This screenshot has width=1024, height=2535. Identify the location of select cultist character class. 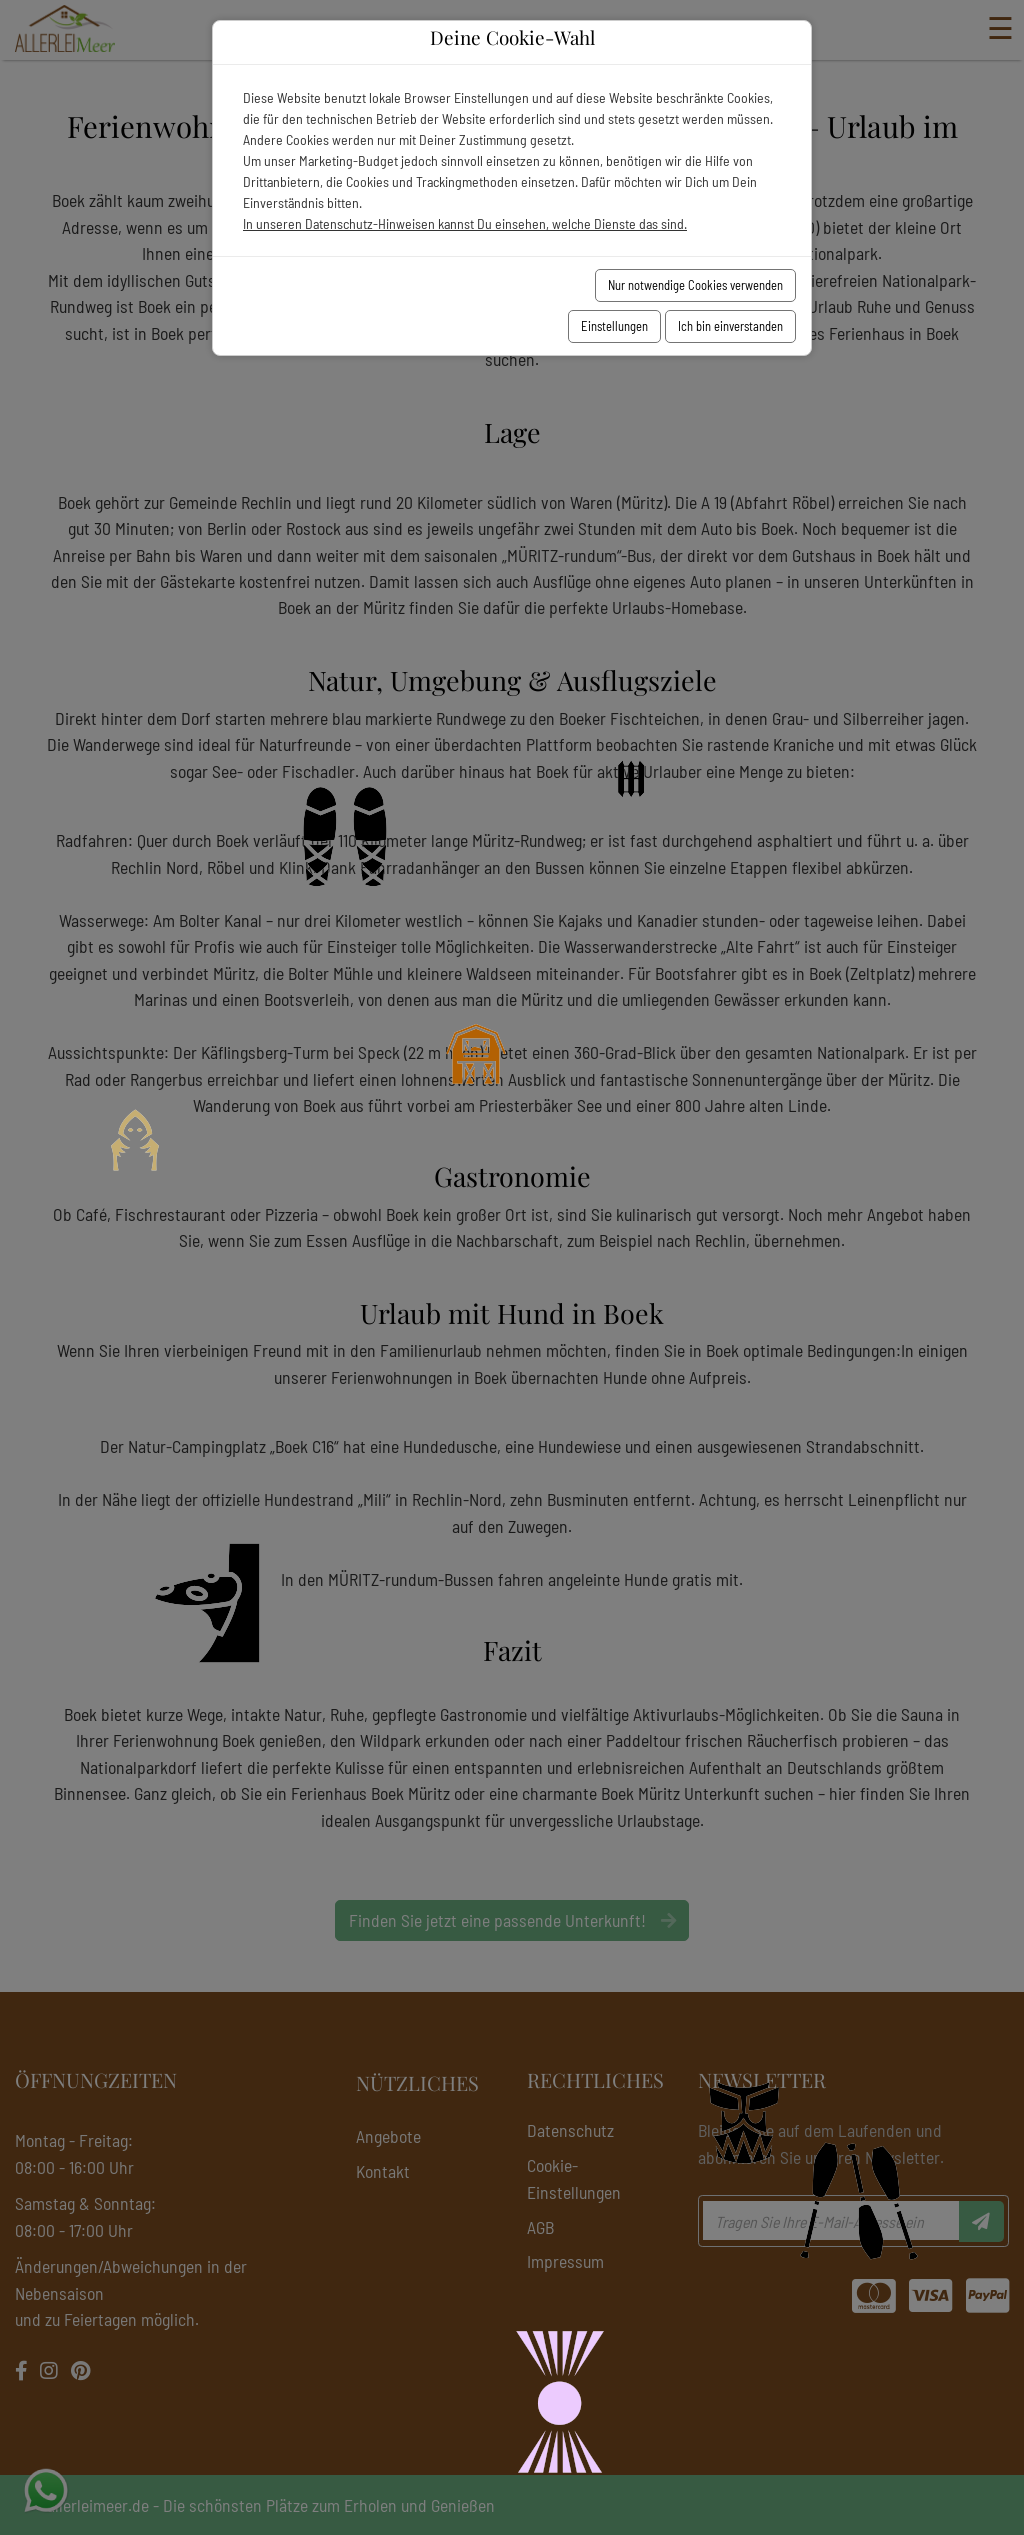
(135, 1140).